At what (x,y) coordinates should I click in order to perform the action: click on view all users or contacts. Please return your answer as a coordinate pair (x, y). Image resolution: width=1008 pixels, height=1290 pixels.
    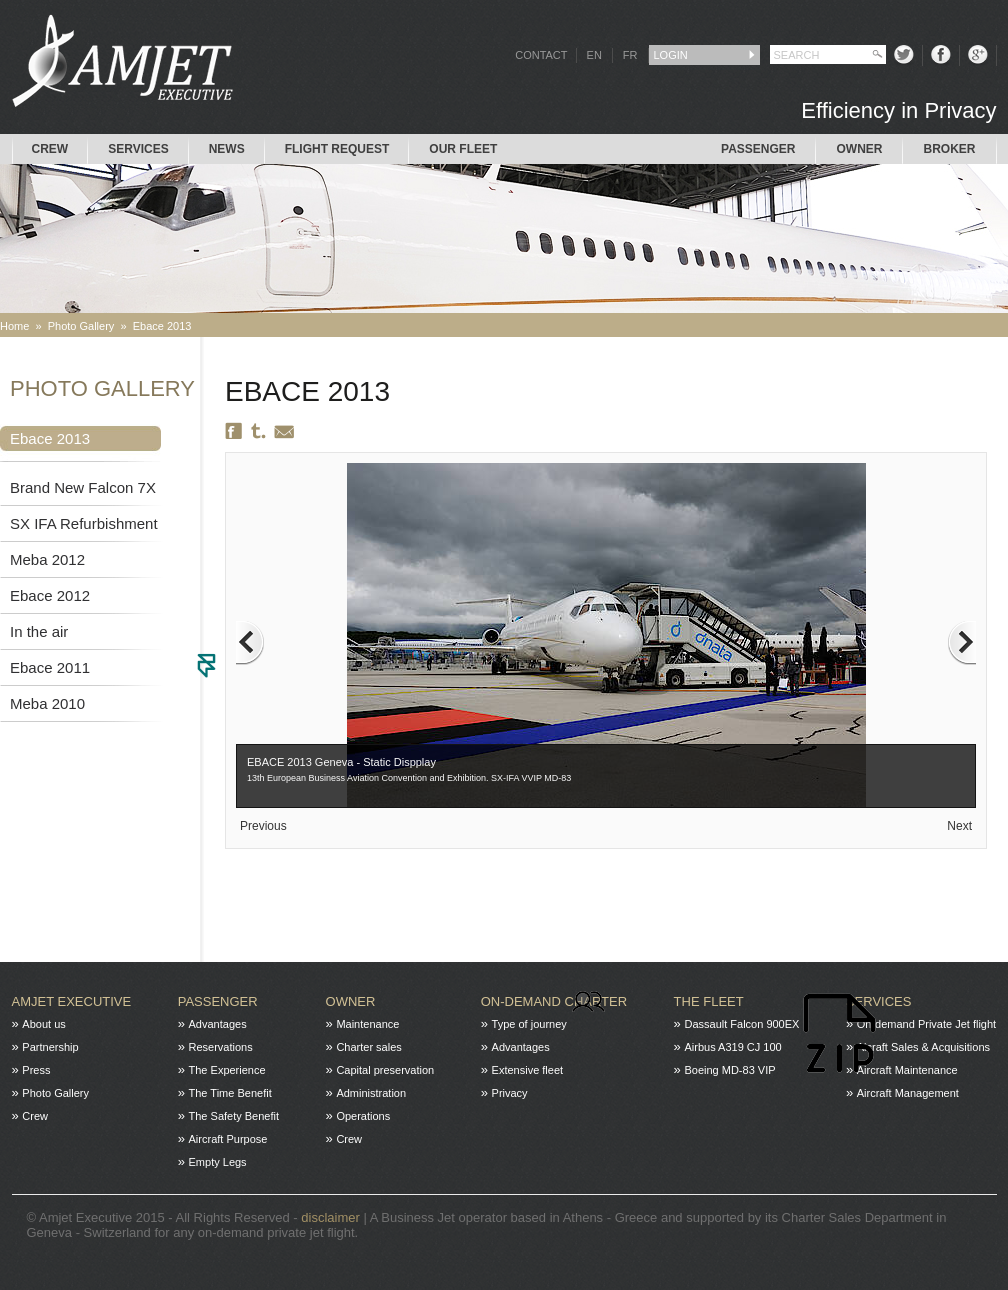
    Looking at the image, I should click on (588, 1001).